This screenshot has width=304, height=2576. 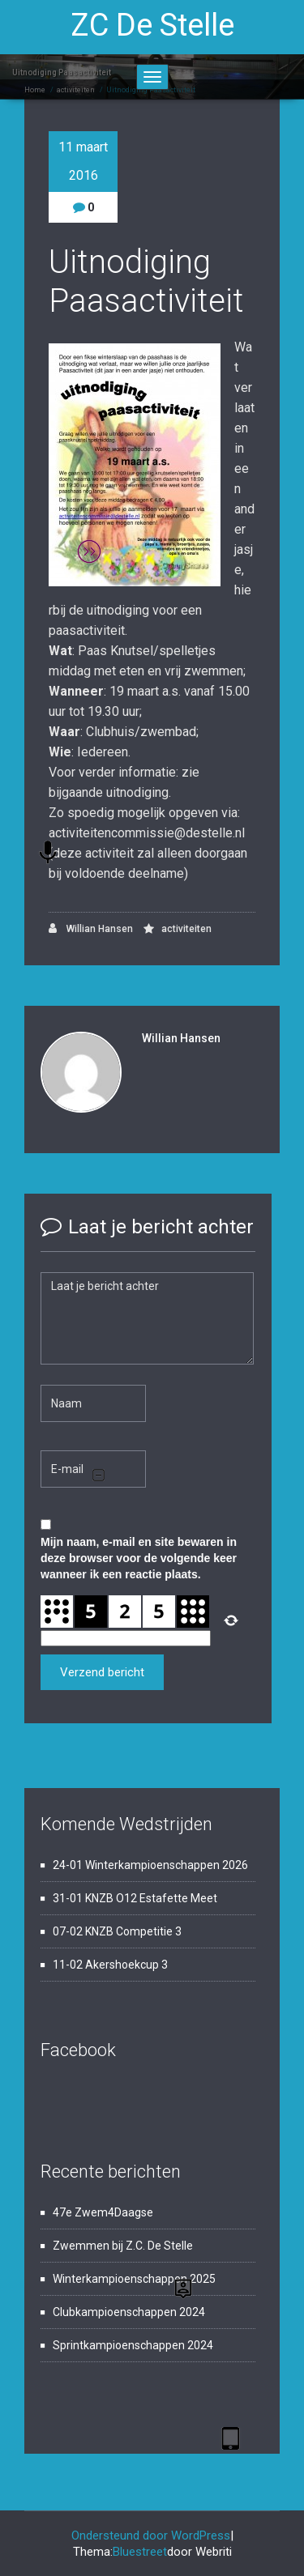 I want to click on tap to start voice recording, so click(x=48, y=853).